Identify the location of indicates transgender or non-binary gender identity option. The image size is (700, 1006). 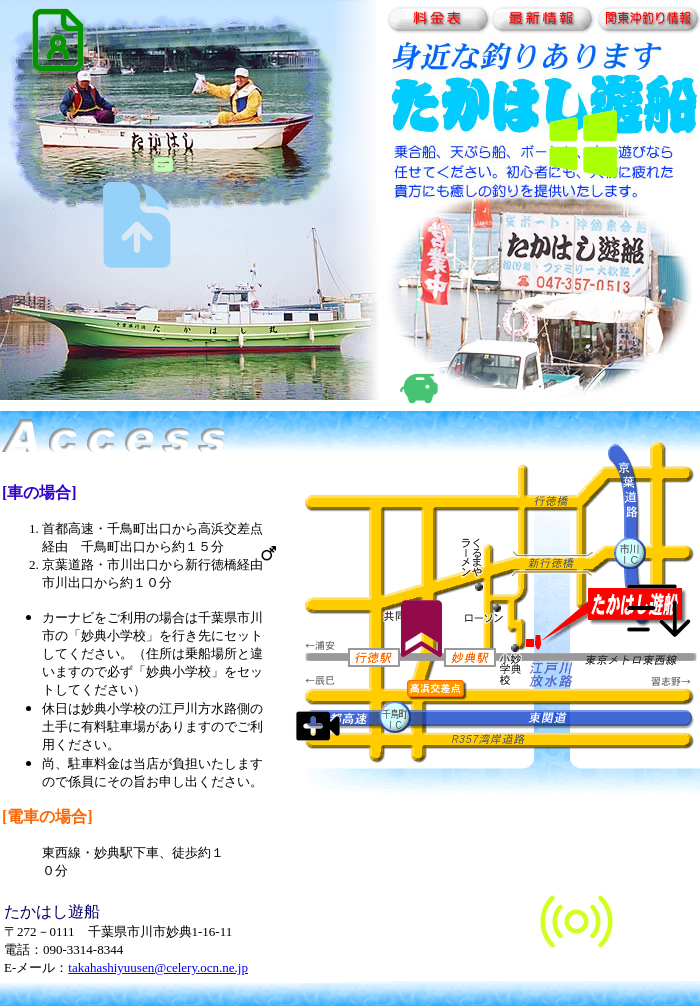
(269, 553).